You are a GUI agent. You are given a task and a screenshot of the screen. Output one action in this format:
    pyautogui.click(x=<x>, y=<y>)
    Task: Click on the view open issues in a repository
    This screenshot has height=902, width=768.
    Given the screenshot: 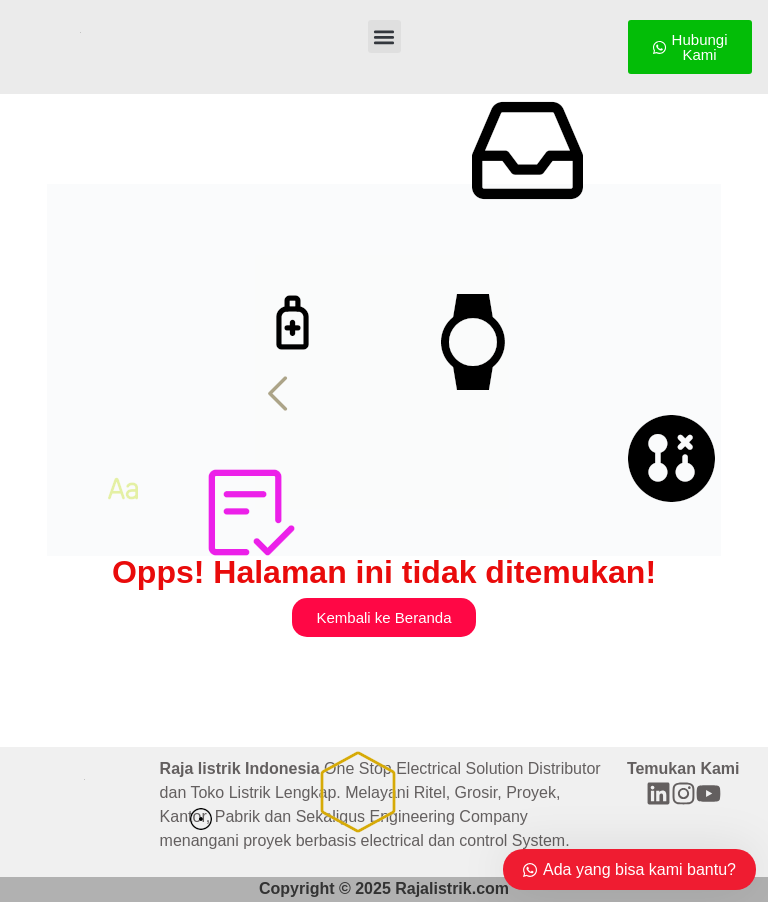 What is the action you would take?
    pyautogui.click(x=201, y=819)
    